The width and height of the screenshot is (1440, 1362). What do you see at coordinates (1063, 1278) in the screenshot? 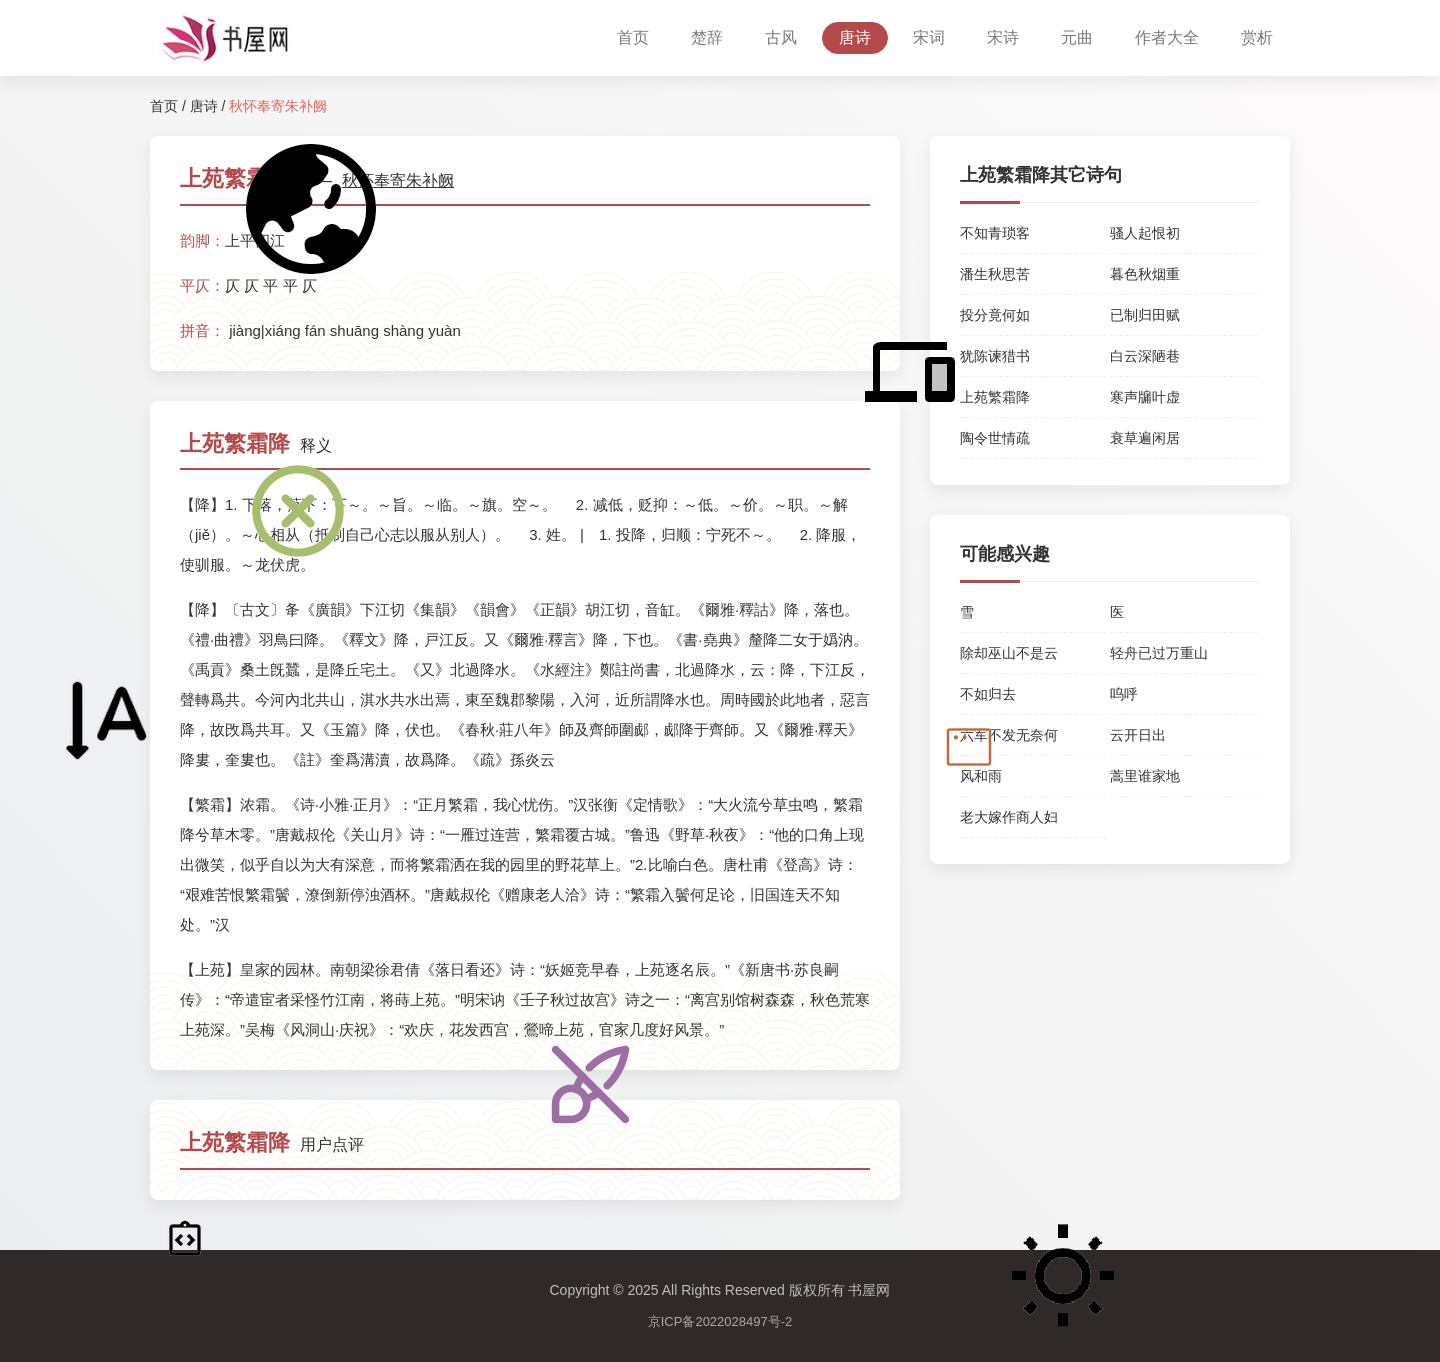
I see `toggle light mode or bright theme` at bounding box center [1063, 1278].